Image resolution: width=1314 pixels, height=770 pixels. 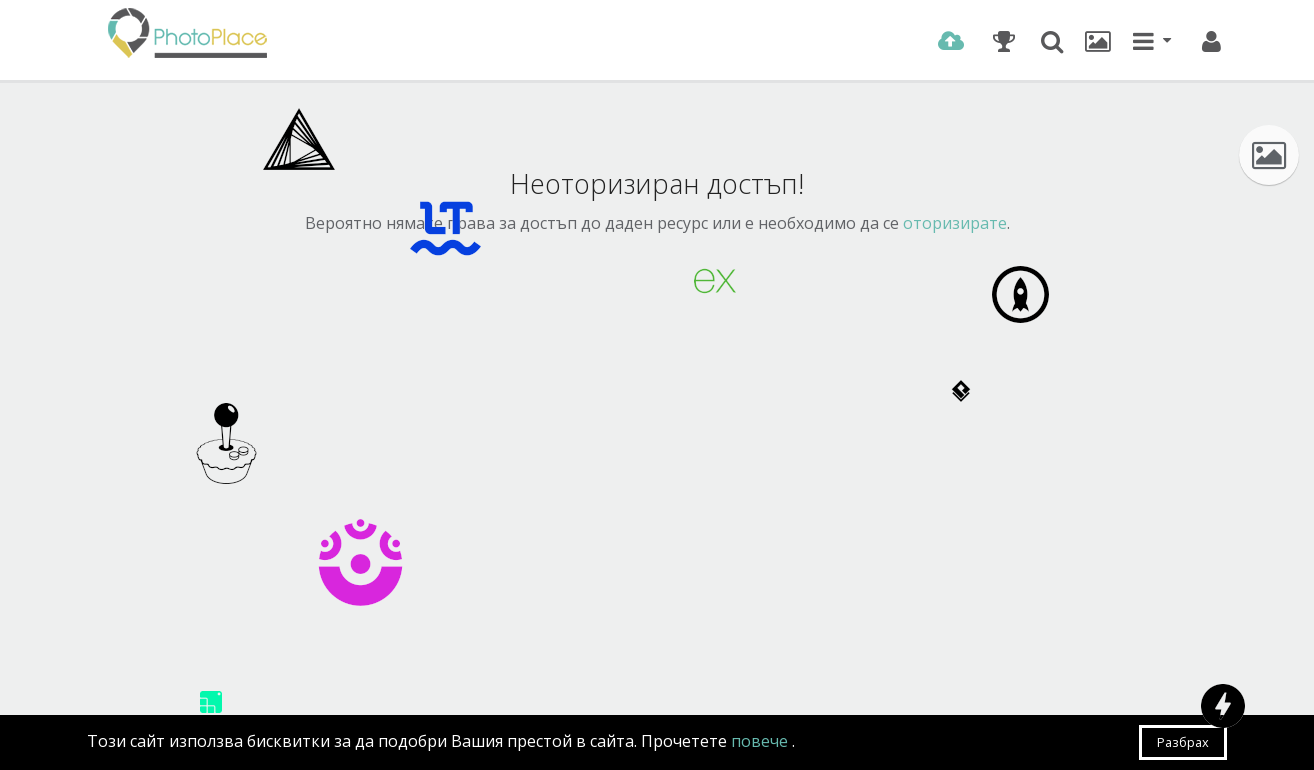 What do you see at coordinates (1020, 294) in the screenshot?
I see `visit proto.io website or app` at bounding box center [1020, 294].